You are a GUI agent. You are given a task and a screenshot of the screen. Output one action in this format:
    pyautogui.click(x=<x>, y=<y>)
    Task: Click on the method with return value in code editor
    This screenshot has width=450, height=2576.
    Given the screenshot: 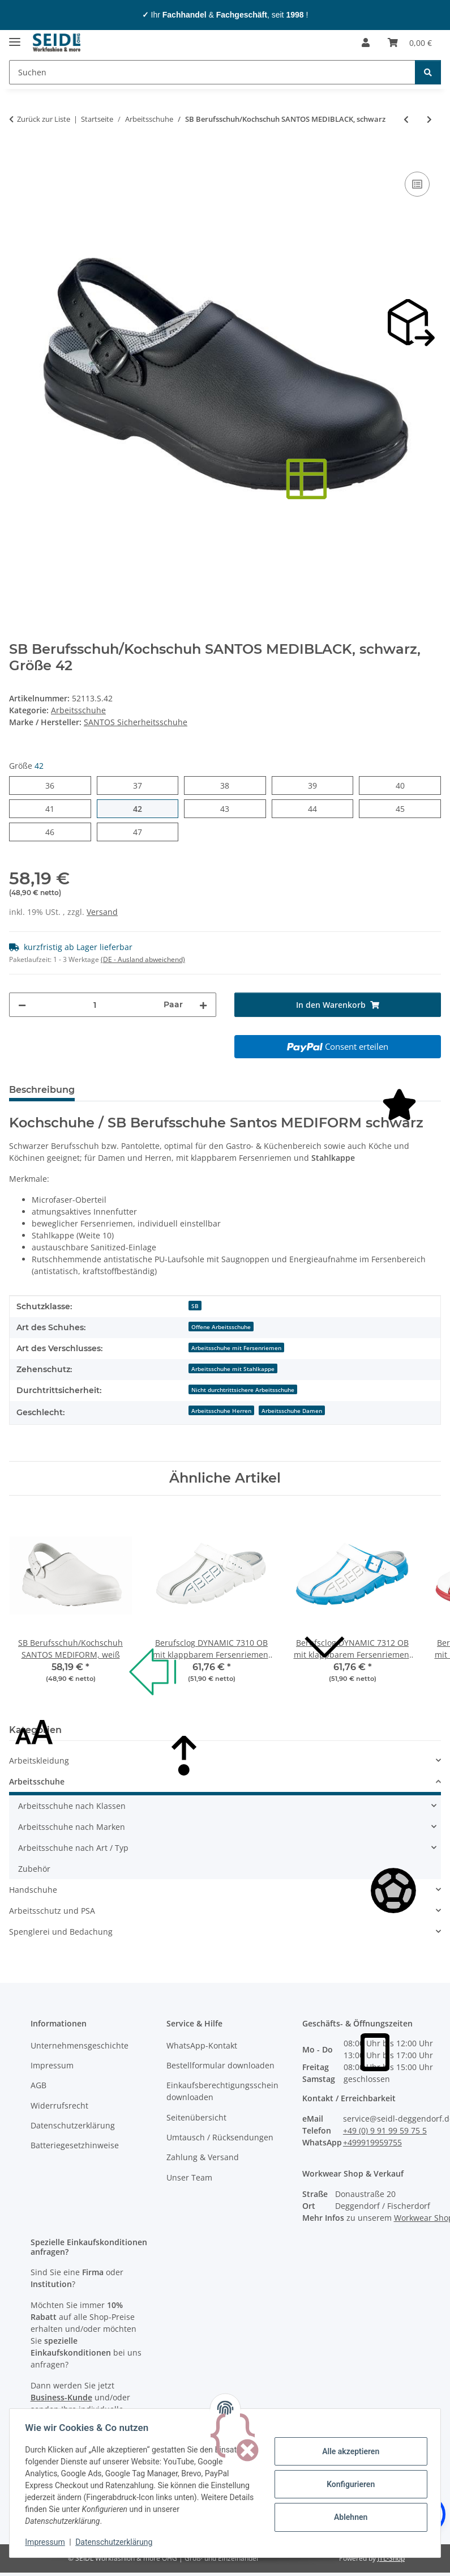 What is the action you would take?
    pyautogui.click(x=408, y=322)
    